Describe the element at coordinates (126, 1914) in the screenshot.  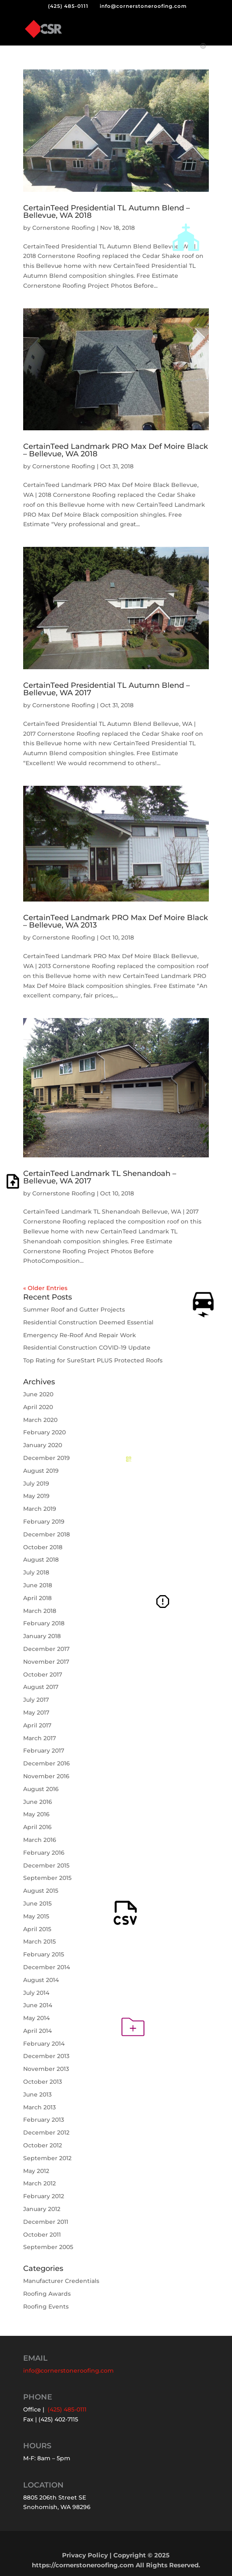
I see `open or view a CSV file` at that location.